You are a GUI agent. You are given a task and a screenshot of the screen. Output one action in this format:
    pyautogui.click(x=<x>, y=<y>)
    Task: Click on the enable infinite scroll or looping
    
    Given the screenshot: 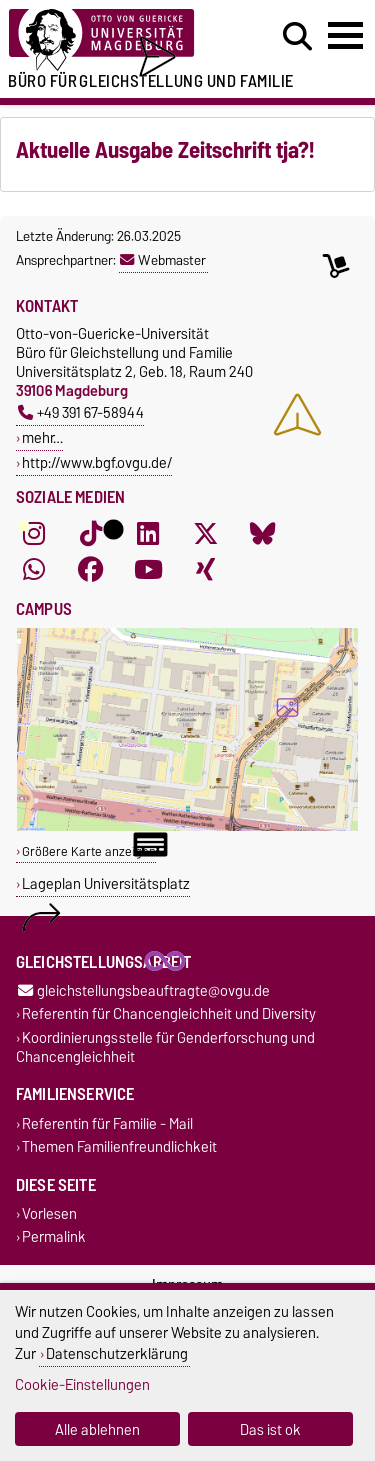 What is the action you would take?
    pyautogui.click(x=165, y=961)
    